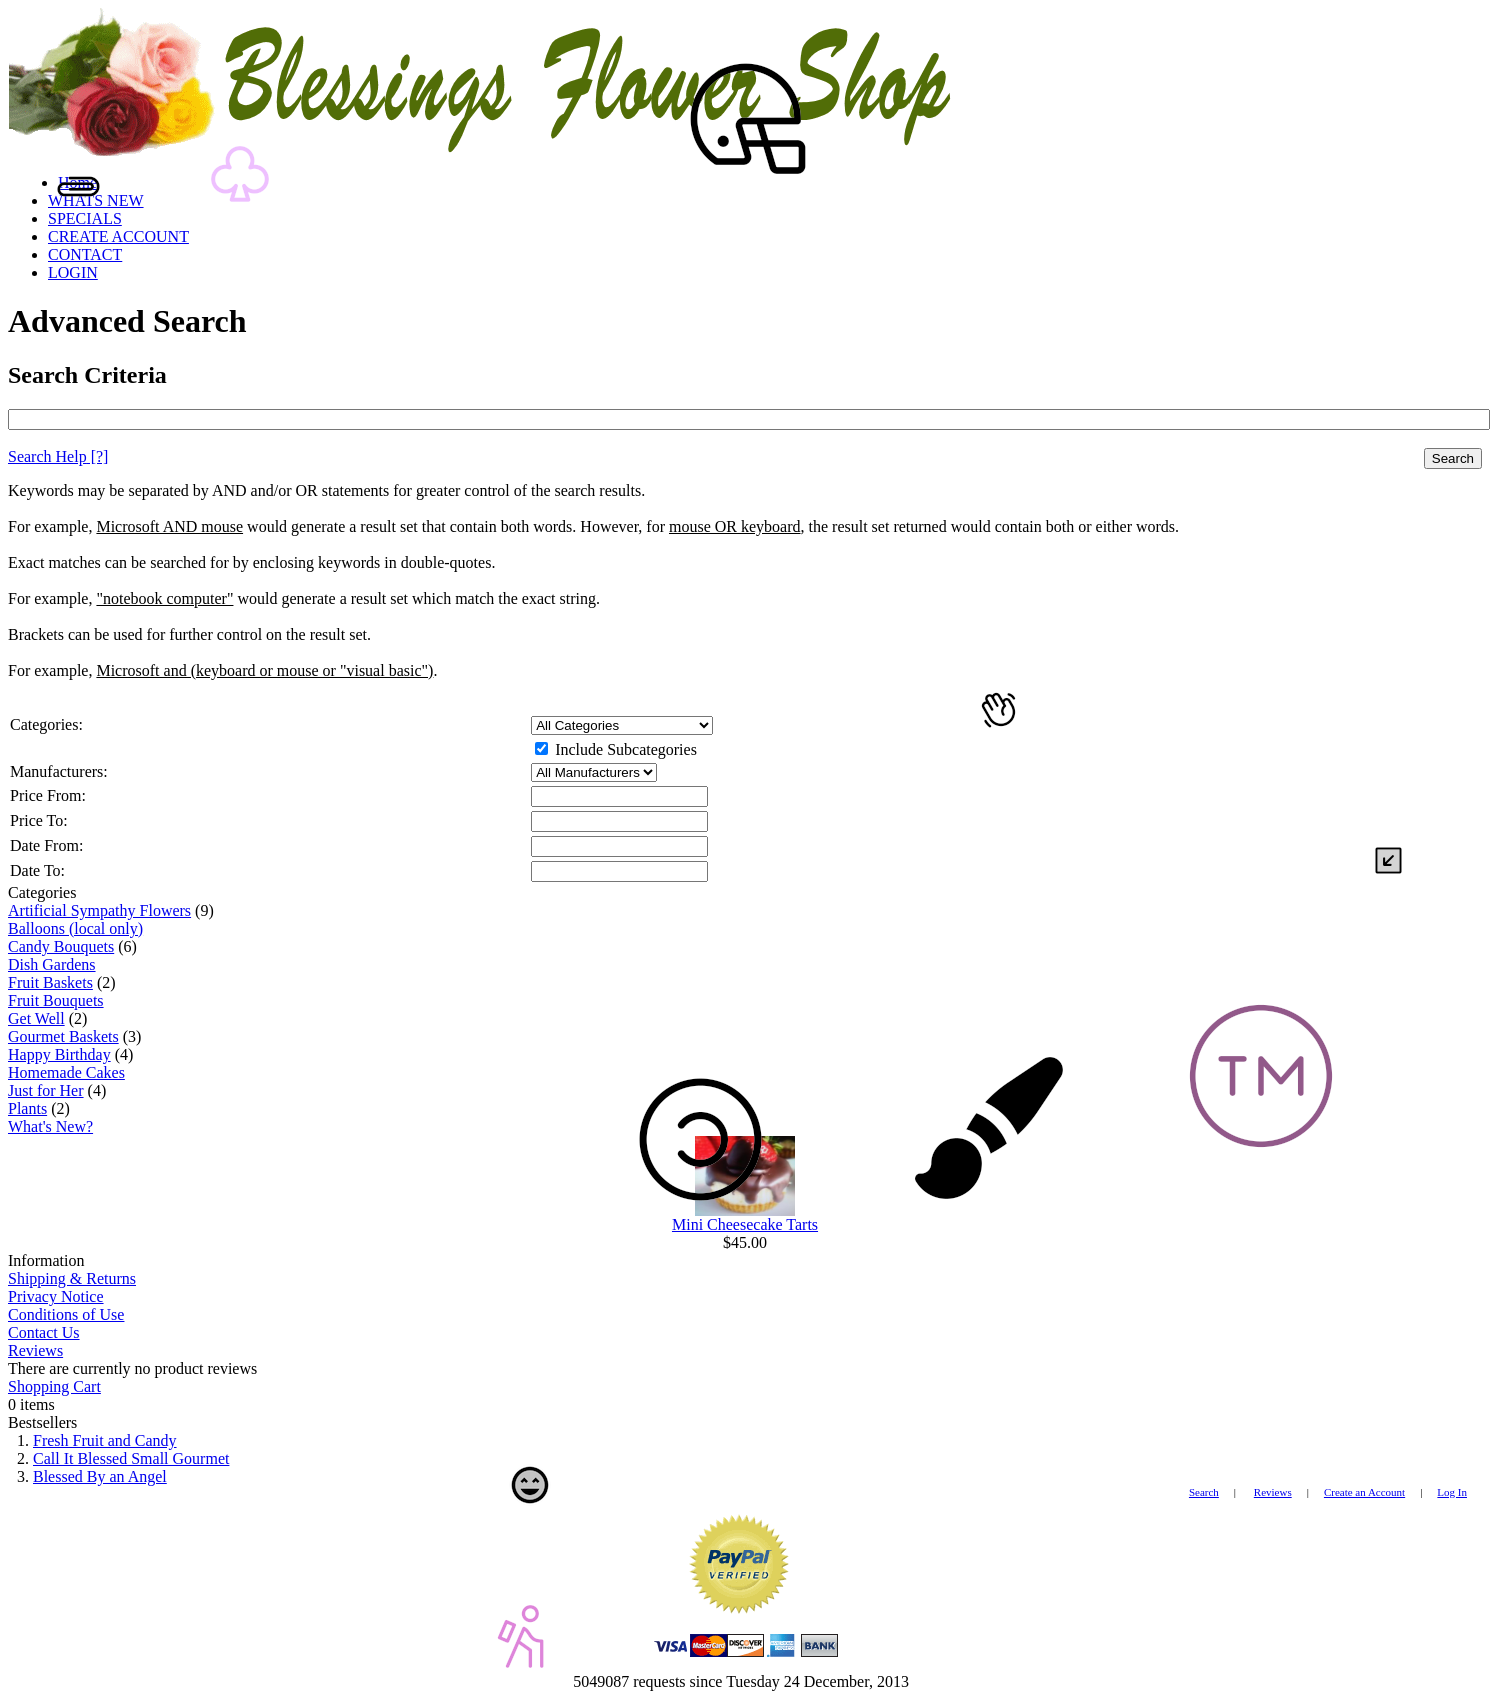 Image resolution: width=1490 pixels, height=1707 pixels. What do you see at coordinates (78, 186) in the screenshot?
I see `attach a file to your message` at bounding box center [78, 186].